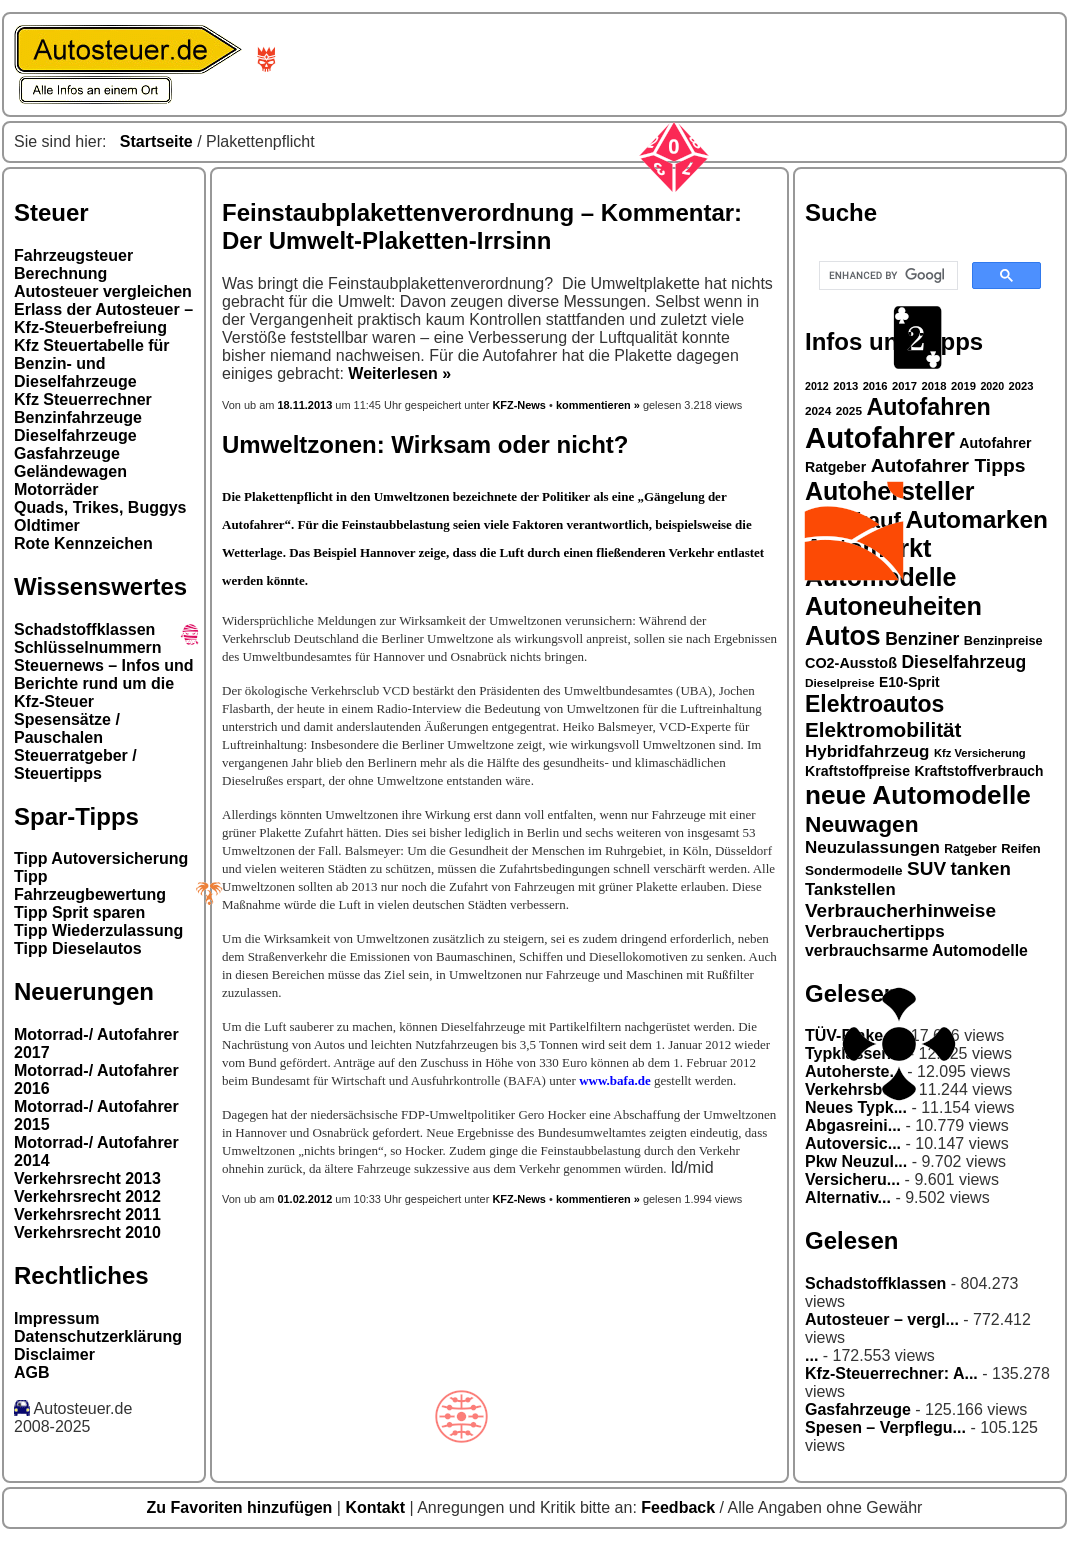 The height and width of the screenshot is (1541, 1069). I want to click on ignite or activate a fire-related feature, so click(209, 892).